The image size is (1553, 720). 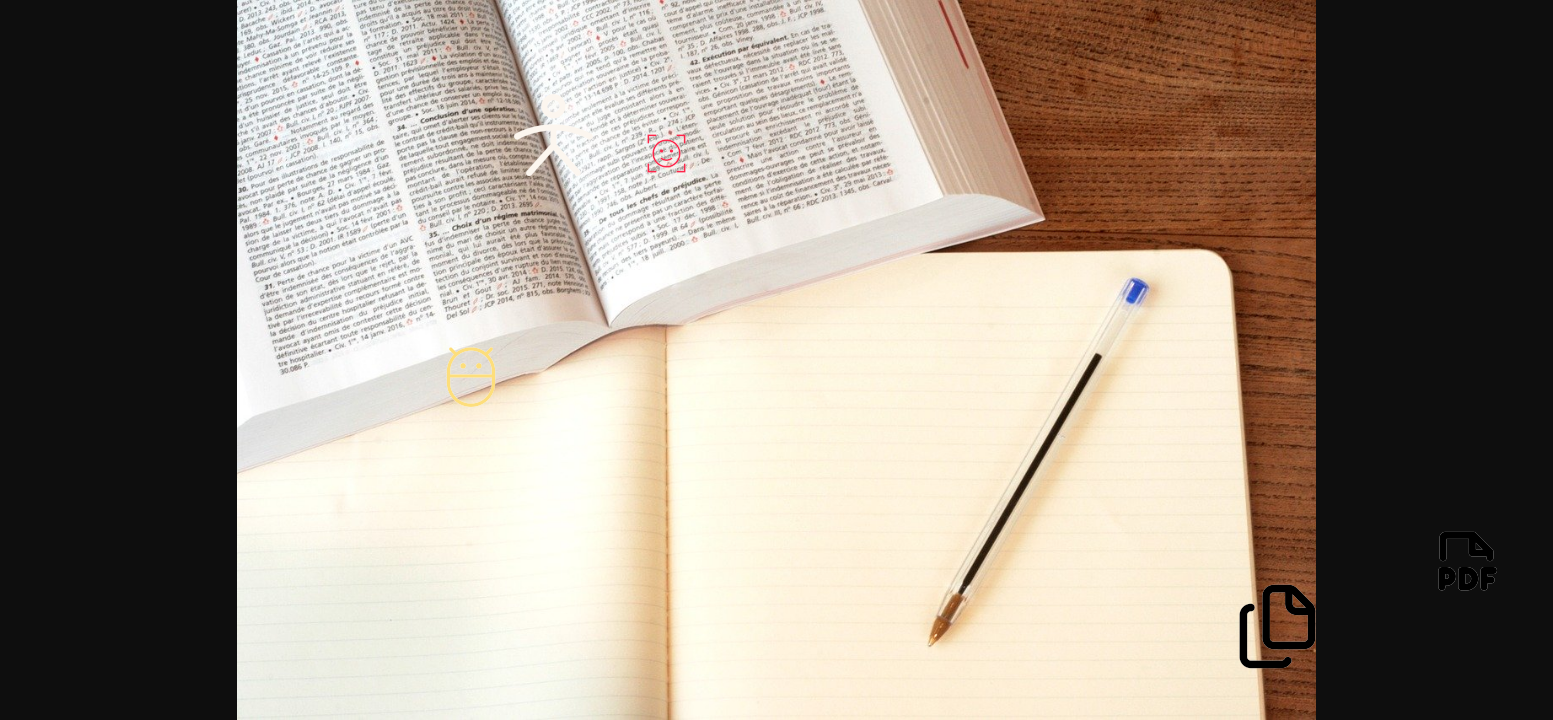 I want to click on android device or system settings, so click(x=471, y=376).